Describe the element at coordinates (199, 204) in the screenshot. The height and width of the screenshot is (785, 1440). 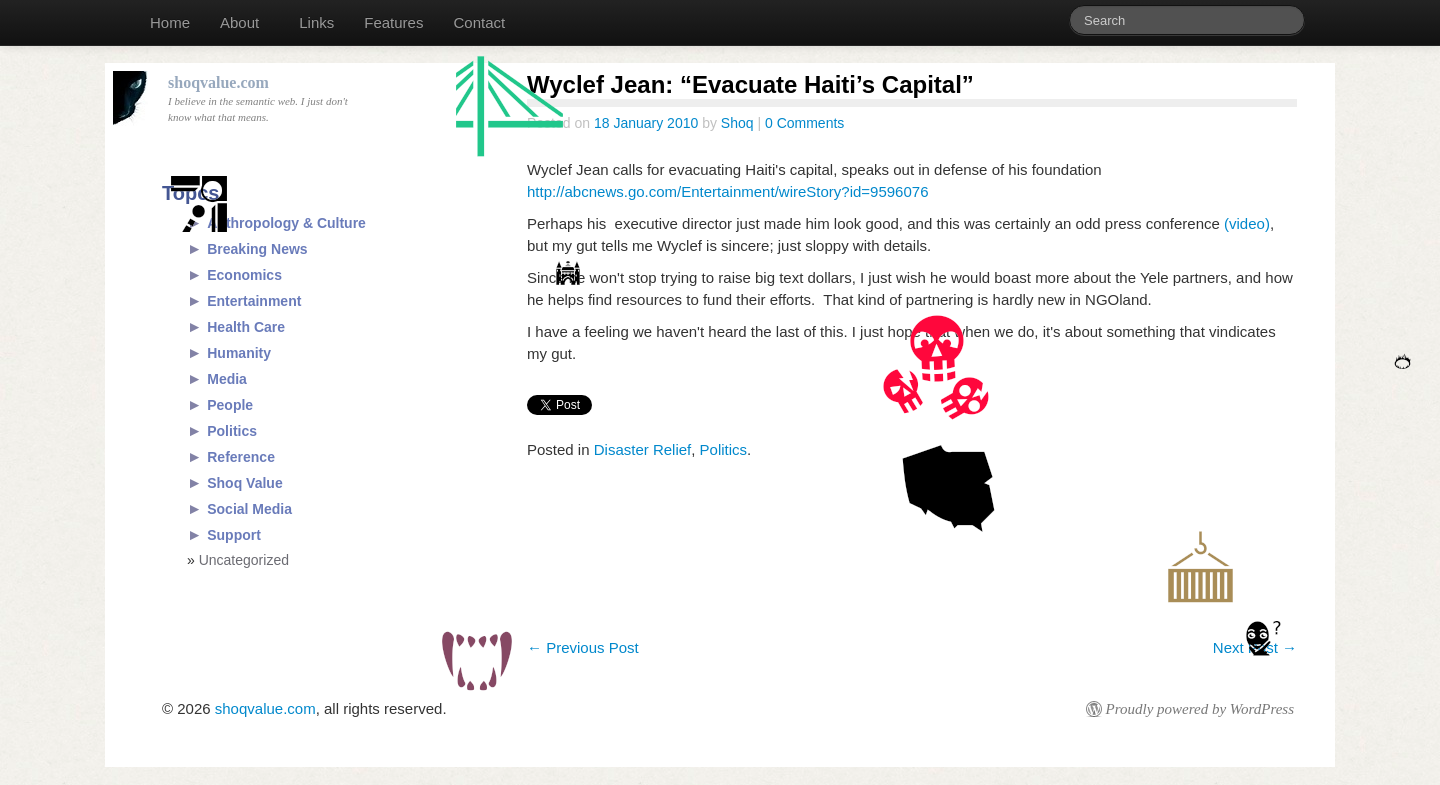
I see `access billiards or pool game` at that location.